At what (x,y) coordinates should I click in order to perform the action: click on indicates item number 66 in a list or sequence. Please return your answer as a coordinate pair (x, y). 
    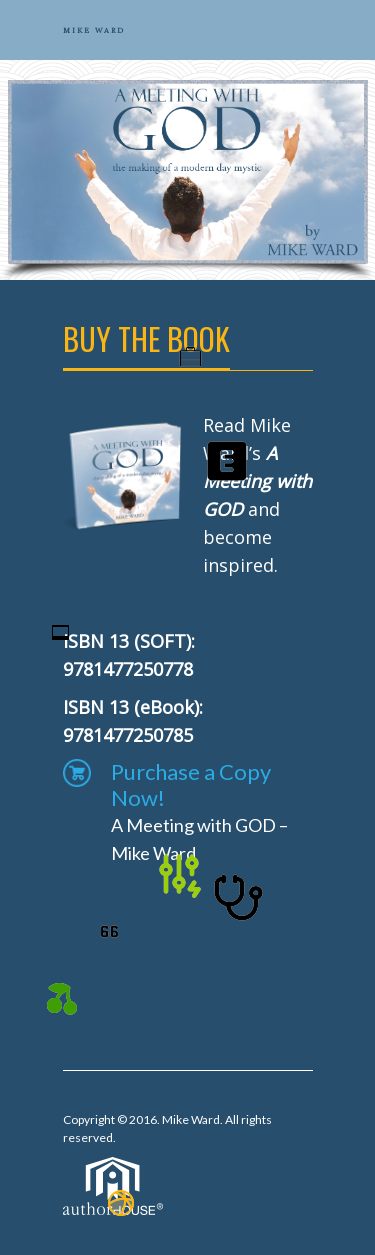
    Looking at the image, I should click on (109, 931).